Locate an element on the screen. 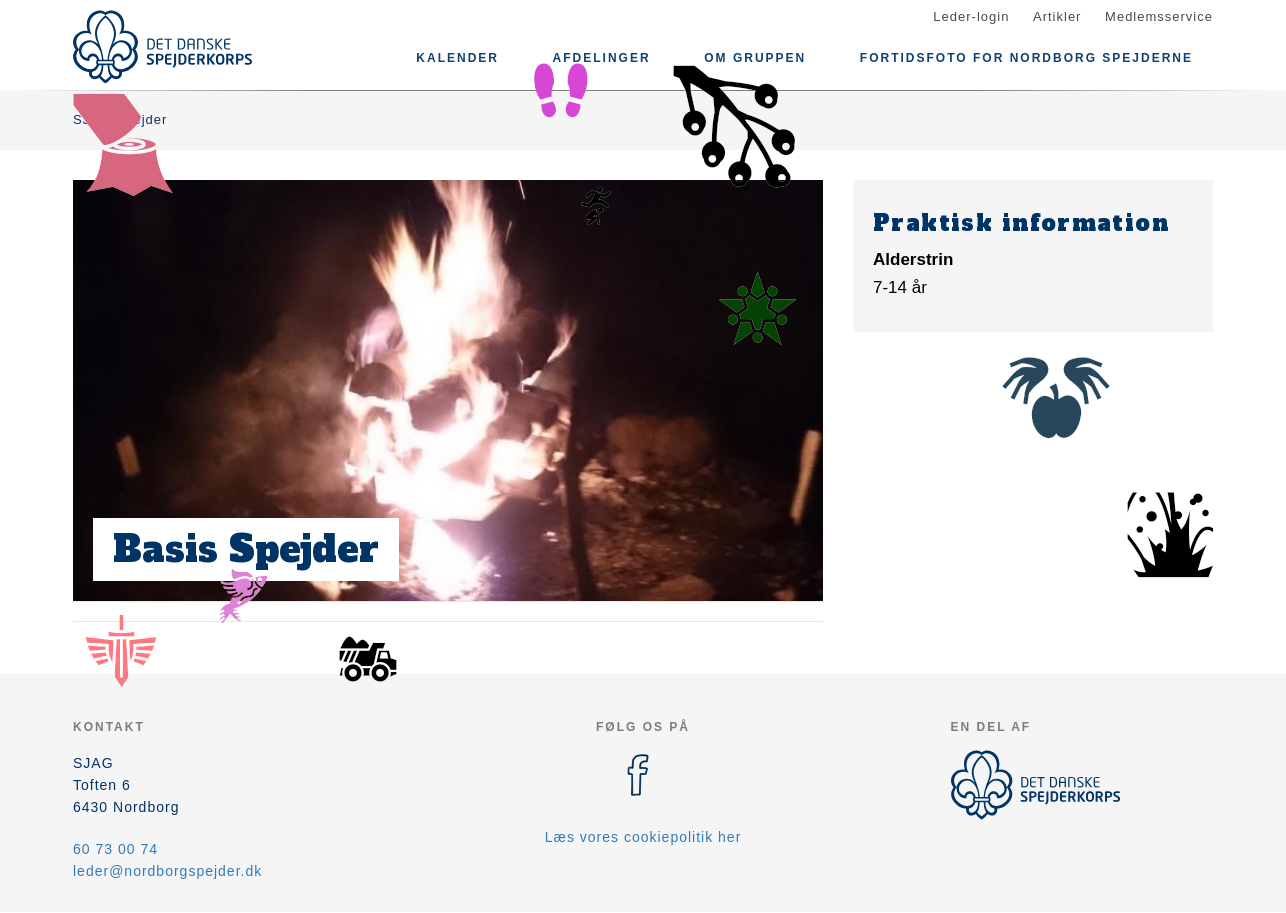  blackcurrant berry ingredient in a cooking or crafting game is located at coordinates (734, 127).